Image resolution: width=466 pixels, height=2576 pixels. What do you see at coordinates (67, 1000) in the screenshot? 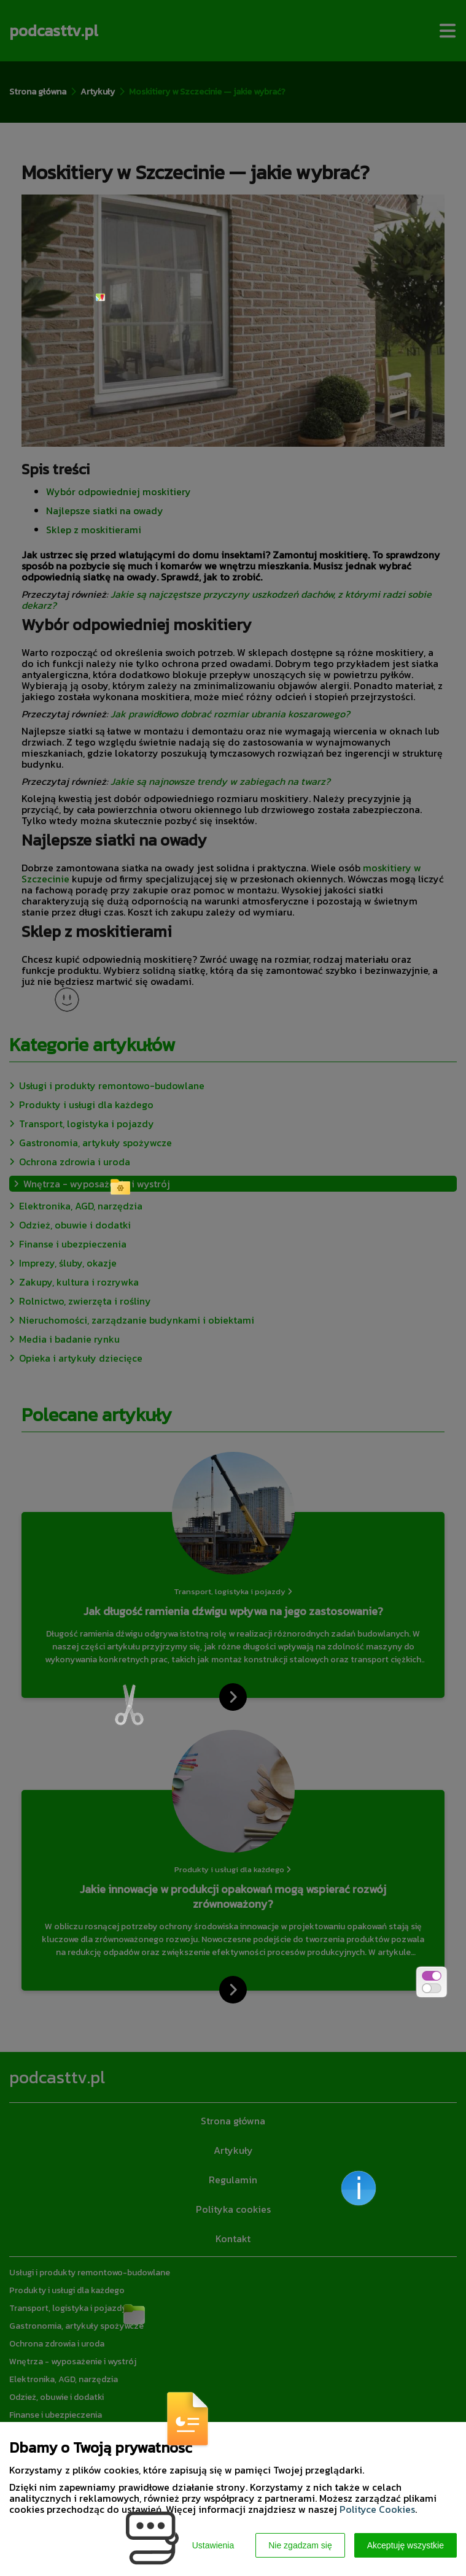
I see `access people and smiley emoji category` at bounding box center [67, 1000].